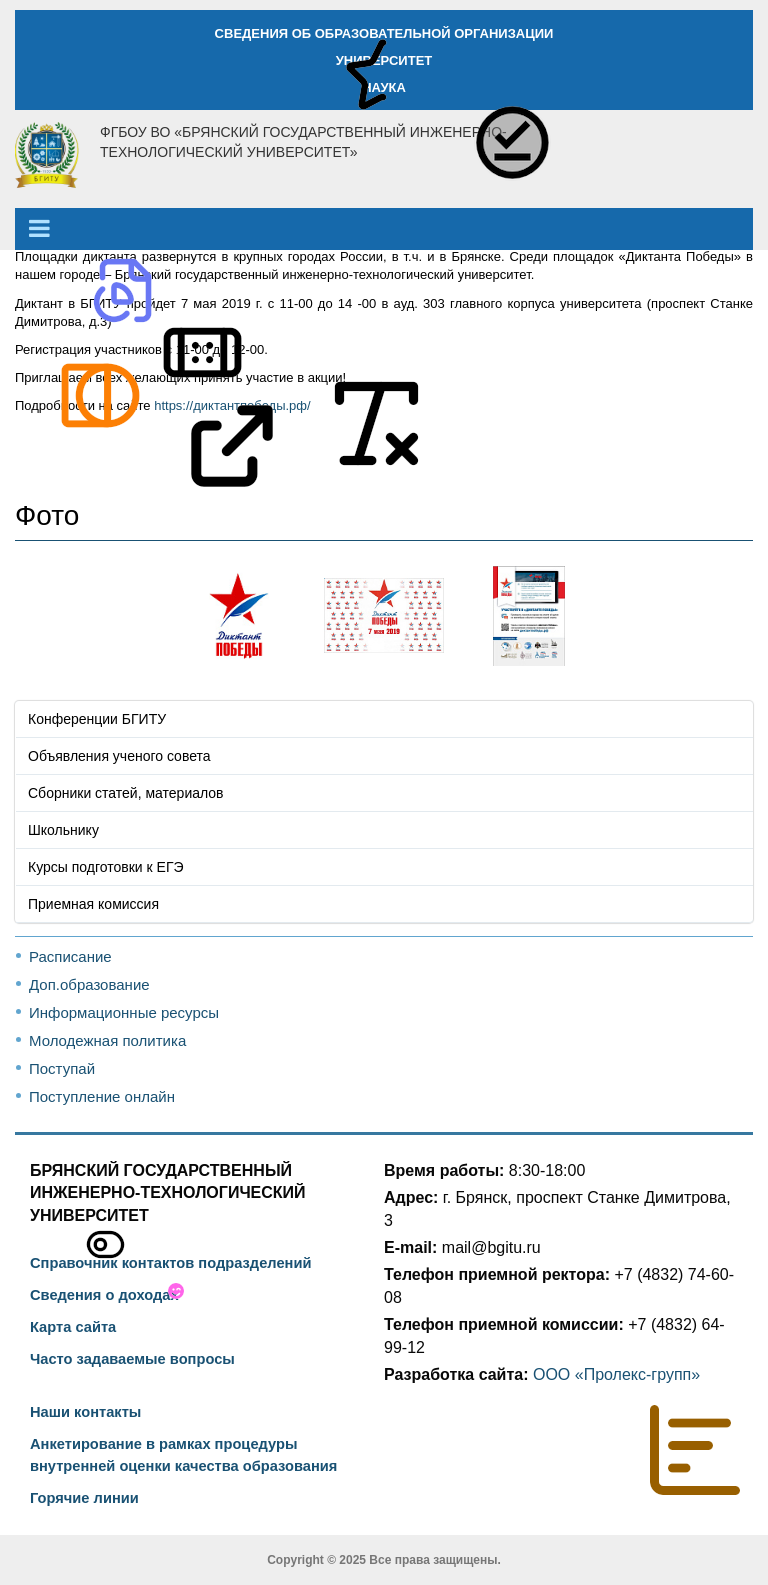 Image resolution: width=768 pixels, height=1585 pixels. What do you see at coordinates (376, 423) in the screenshot?
I see `clear text formatting` at bounding box center [376, 423].